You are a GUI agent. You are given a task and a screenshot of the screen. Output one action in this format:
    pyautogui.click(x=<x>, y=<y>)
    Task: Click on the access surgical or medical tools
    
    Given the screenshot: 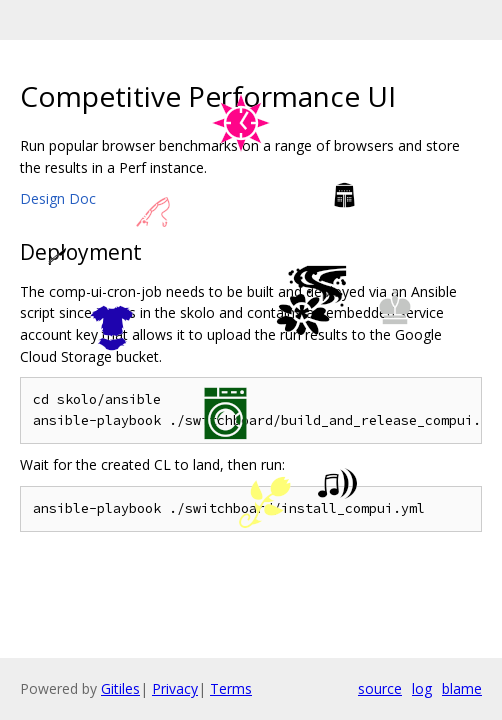 What is the action you would take?
    pyautogui.click(x=57, y=256)
    